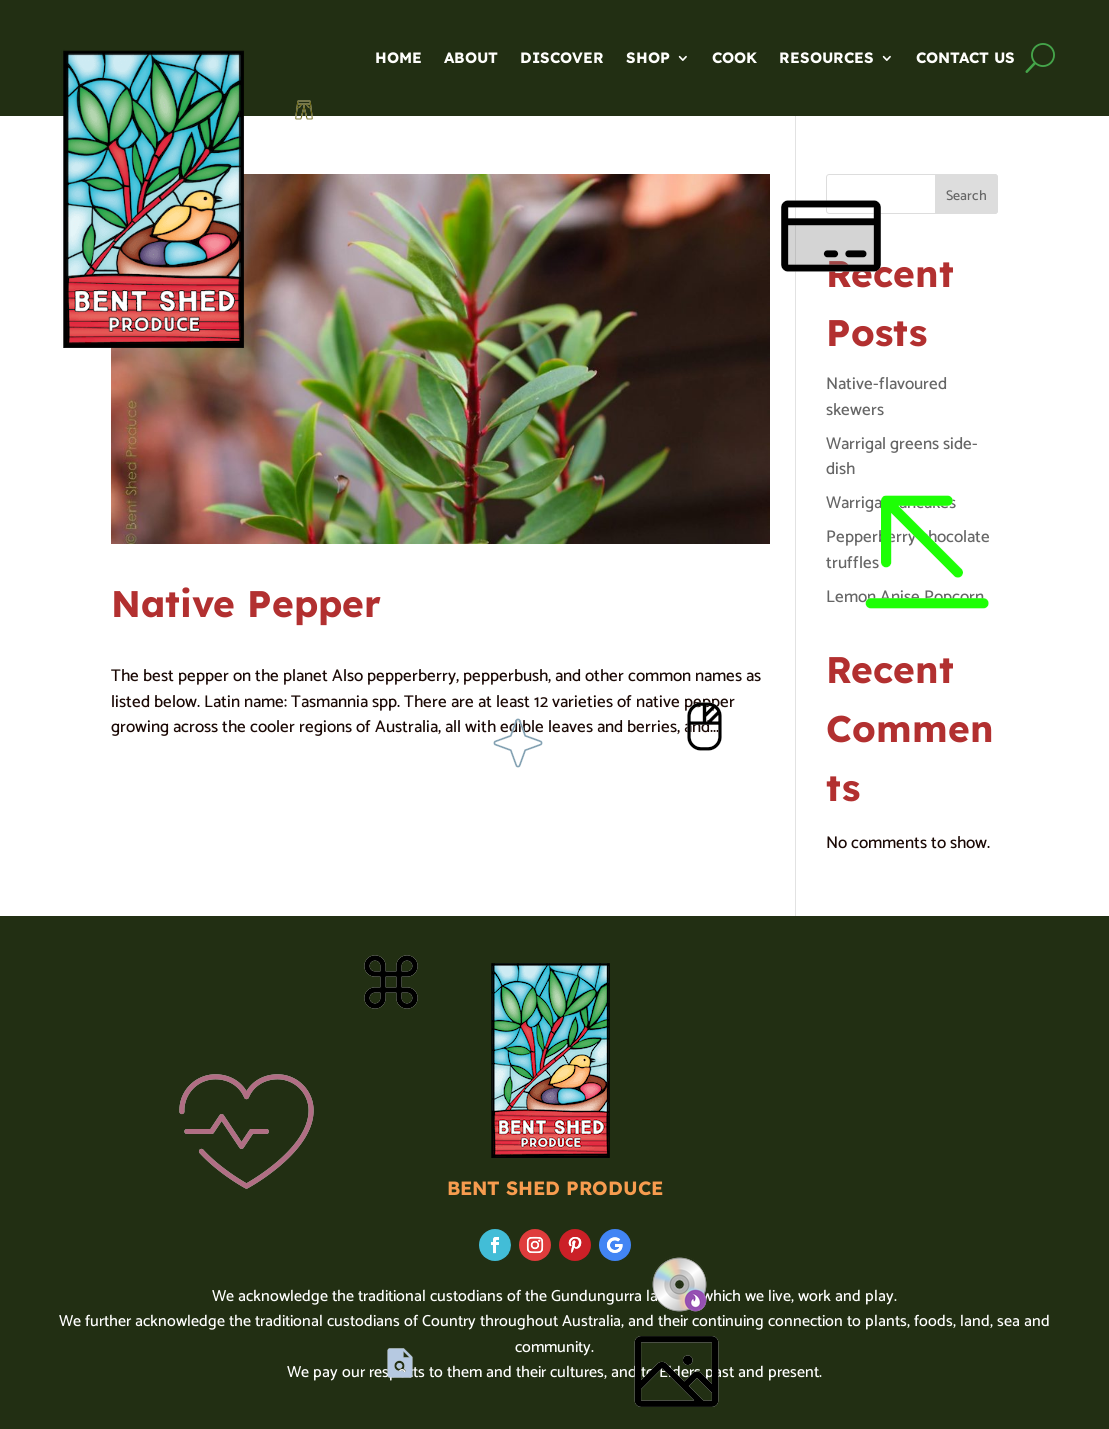 Image resolution: width=1109 pixels, height=1429 pixels. Describe the element at coordinates (400, 1363) in the screenshot. I see `search within a document` at that location.